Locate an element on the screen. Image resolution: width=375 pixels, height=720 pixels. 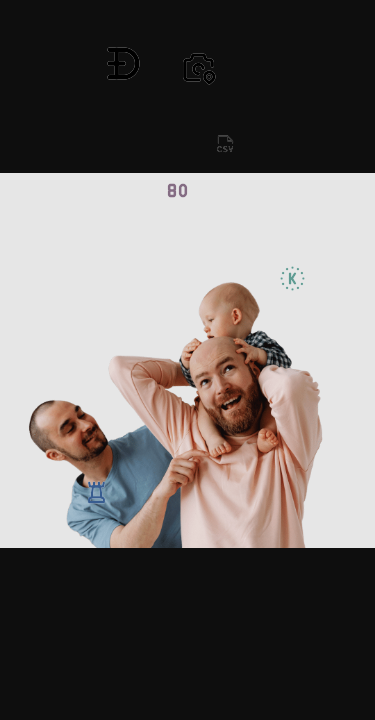
play chess or access chess game is located at coordinates (96, 492).